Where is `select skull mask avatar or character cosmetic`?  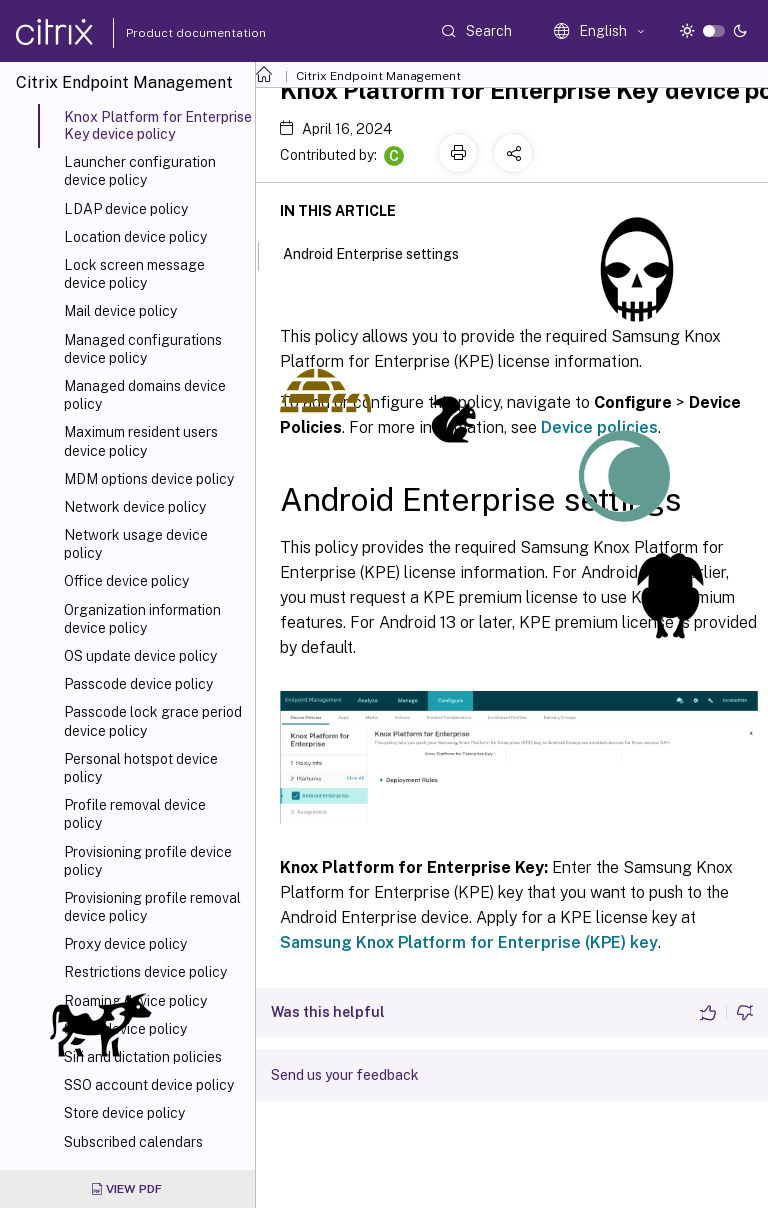
select skull mask avatar or character cosmetic is located at coordinates (636, 269).